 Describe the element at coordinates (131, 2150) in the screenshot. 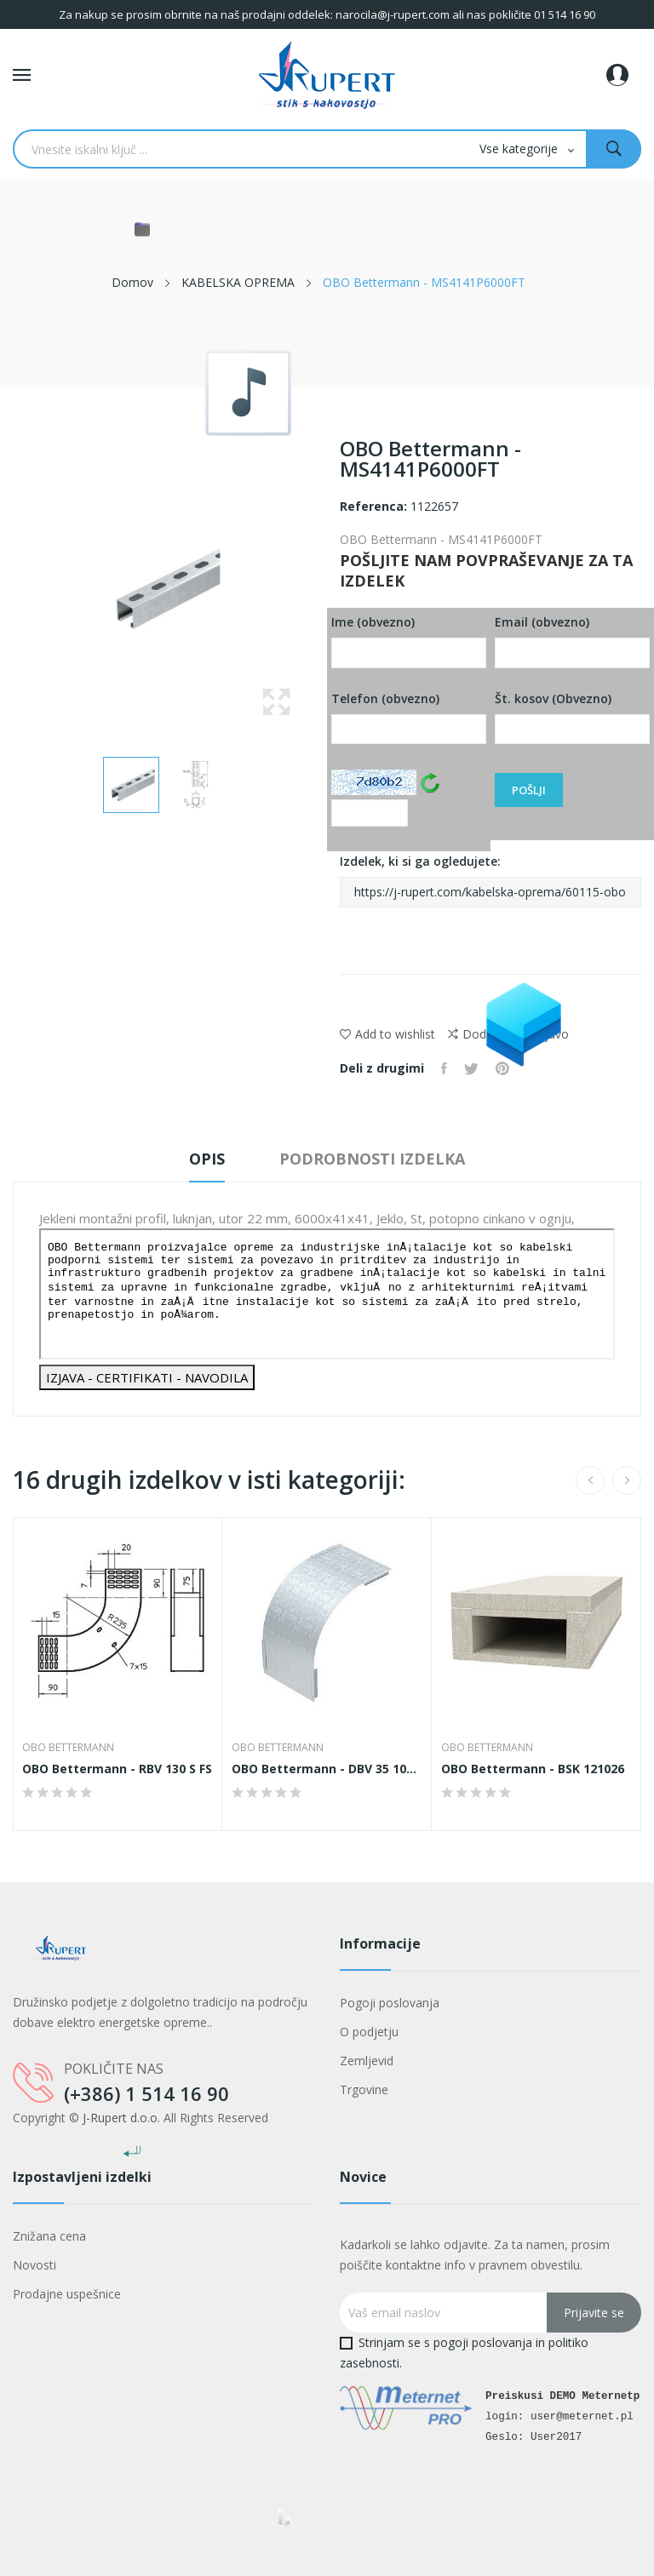

I see `reply to all recipients of an email` at that location.